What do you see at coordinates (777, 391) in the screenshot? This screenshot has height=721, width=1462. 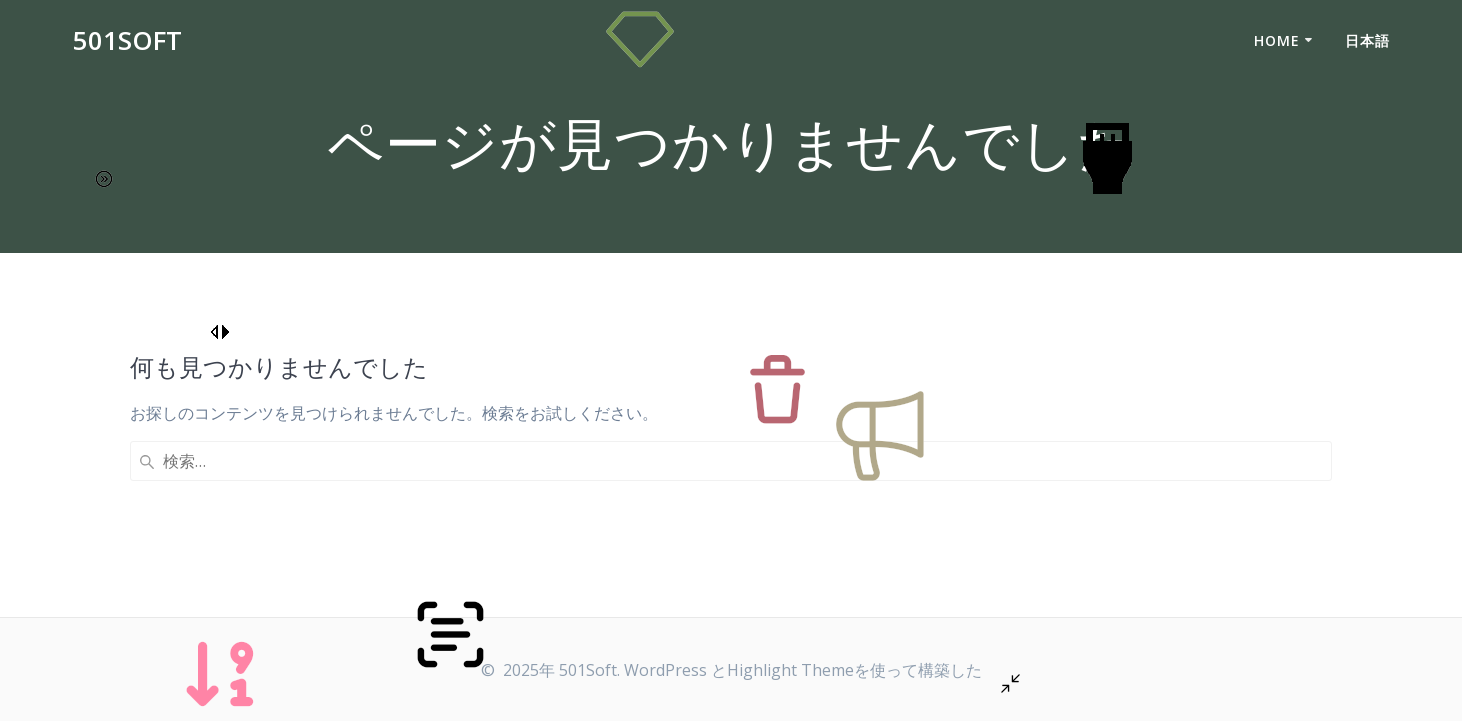 I see `delete this item` at bounding box center [777, 391].